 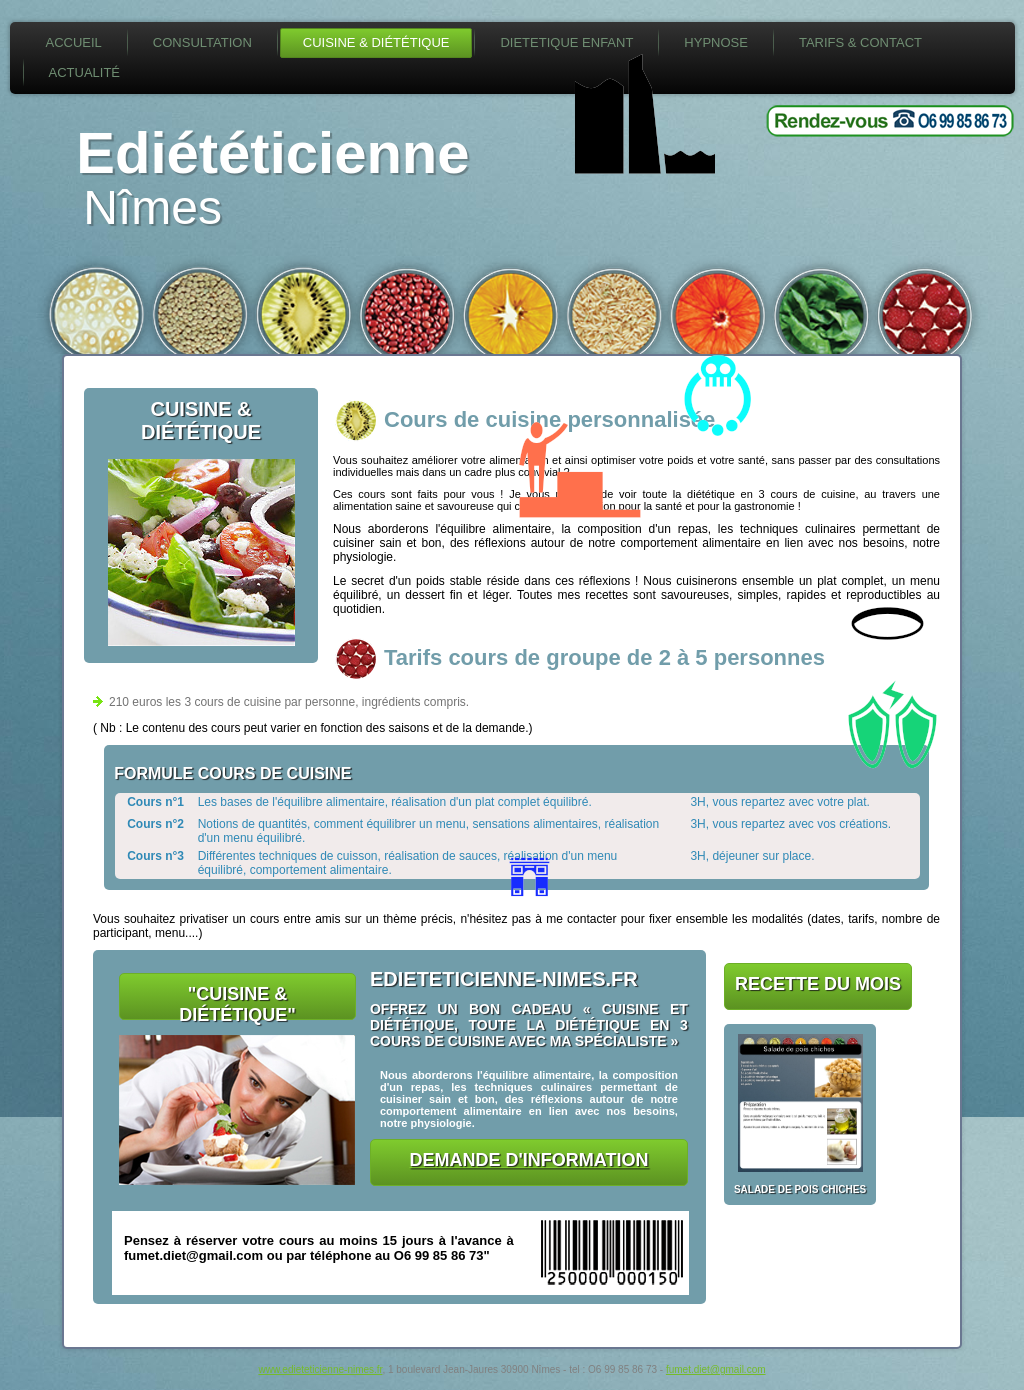 What do you see at coordinates (717, 395) in the screenshot?
I see `equip a skull ring accessory` at bounding box center [717, 395].